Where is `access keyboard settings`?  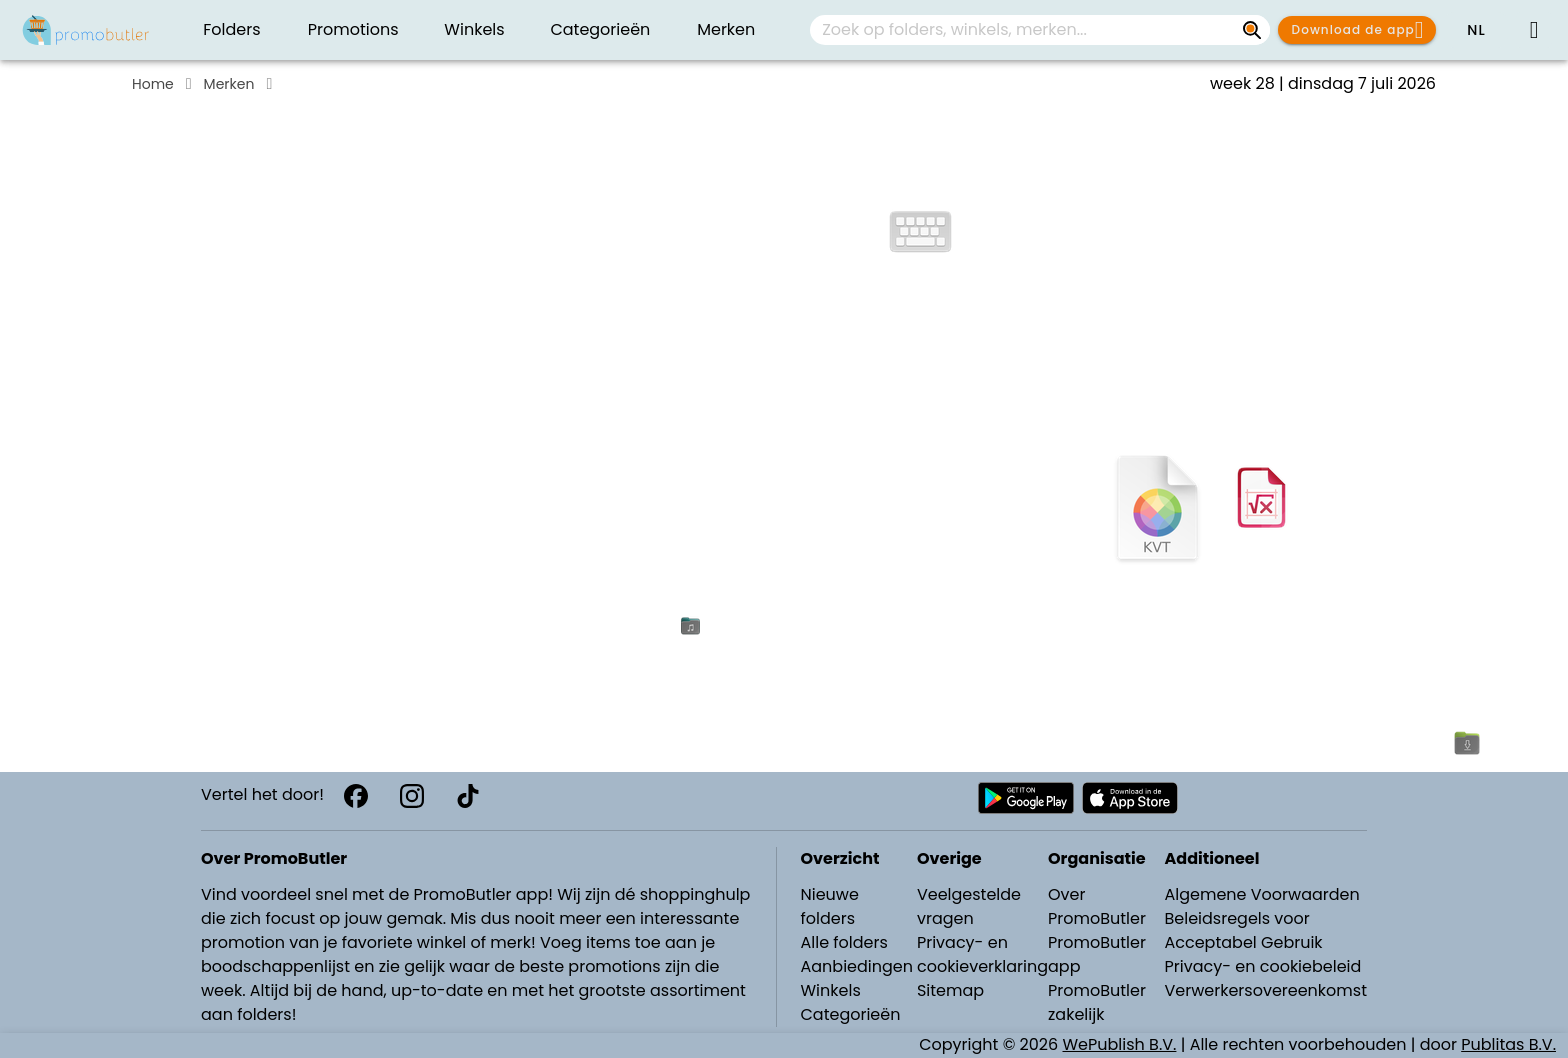
access keyboard settings is located at coordinates (920, 231).